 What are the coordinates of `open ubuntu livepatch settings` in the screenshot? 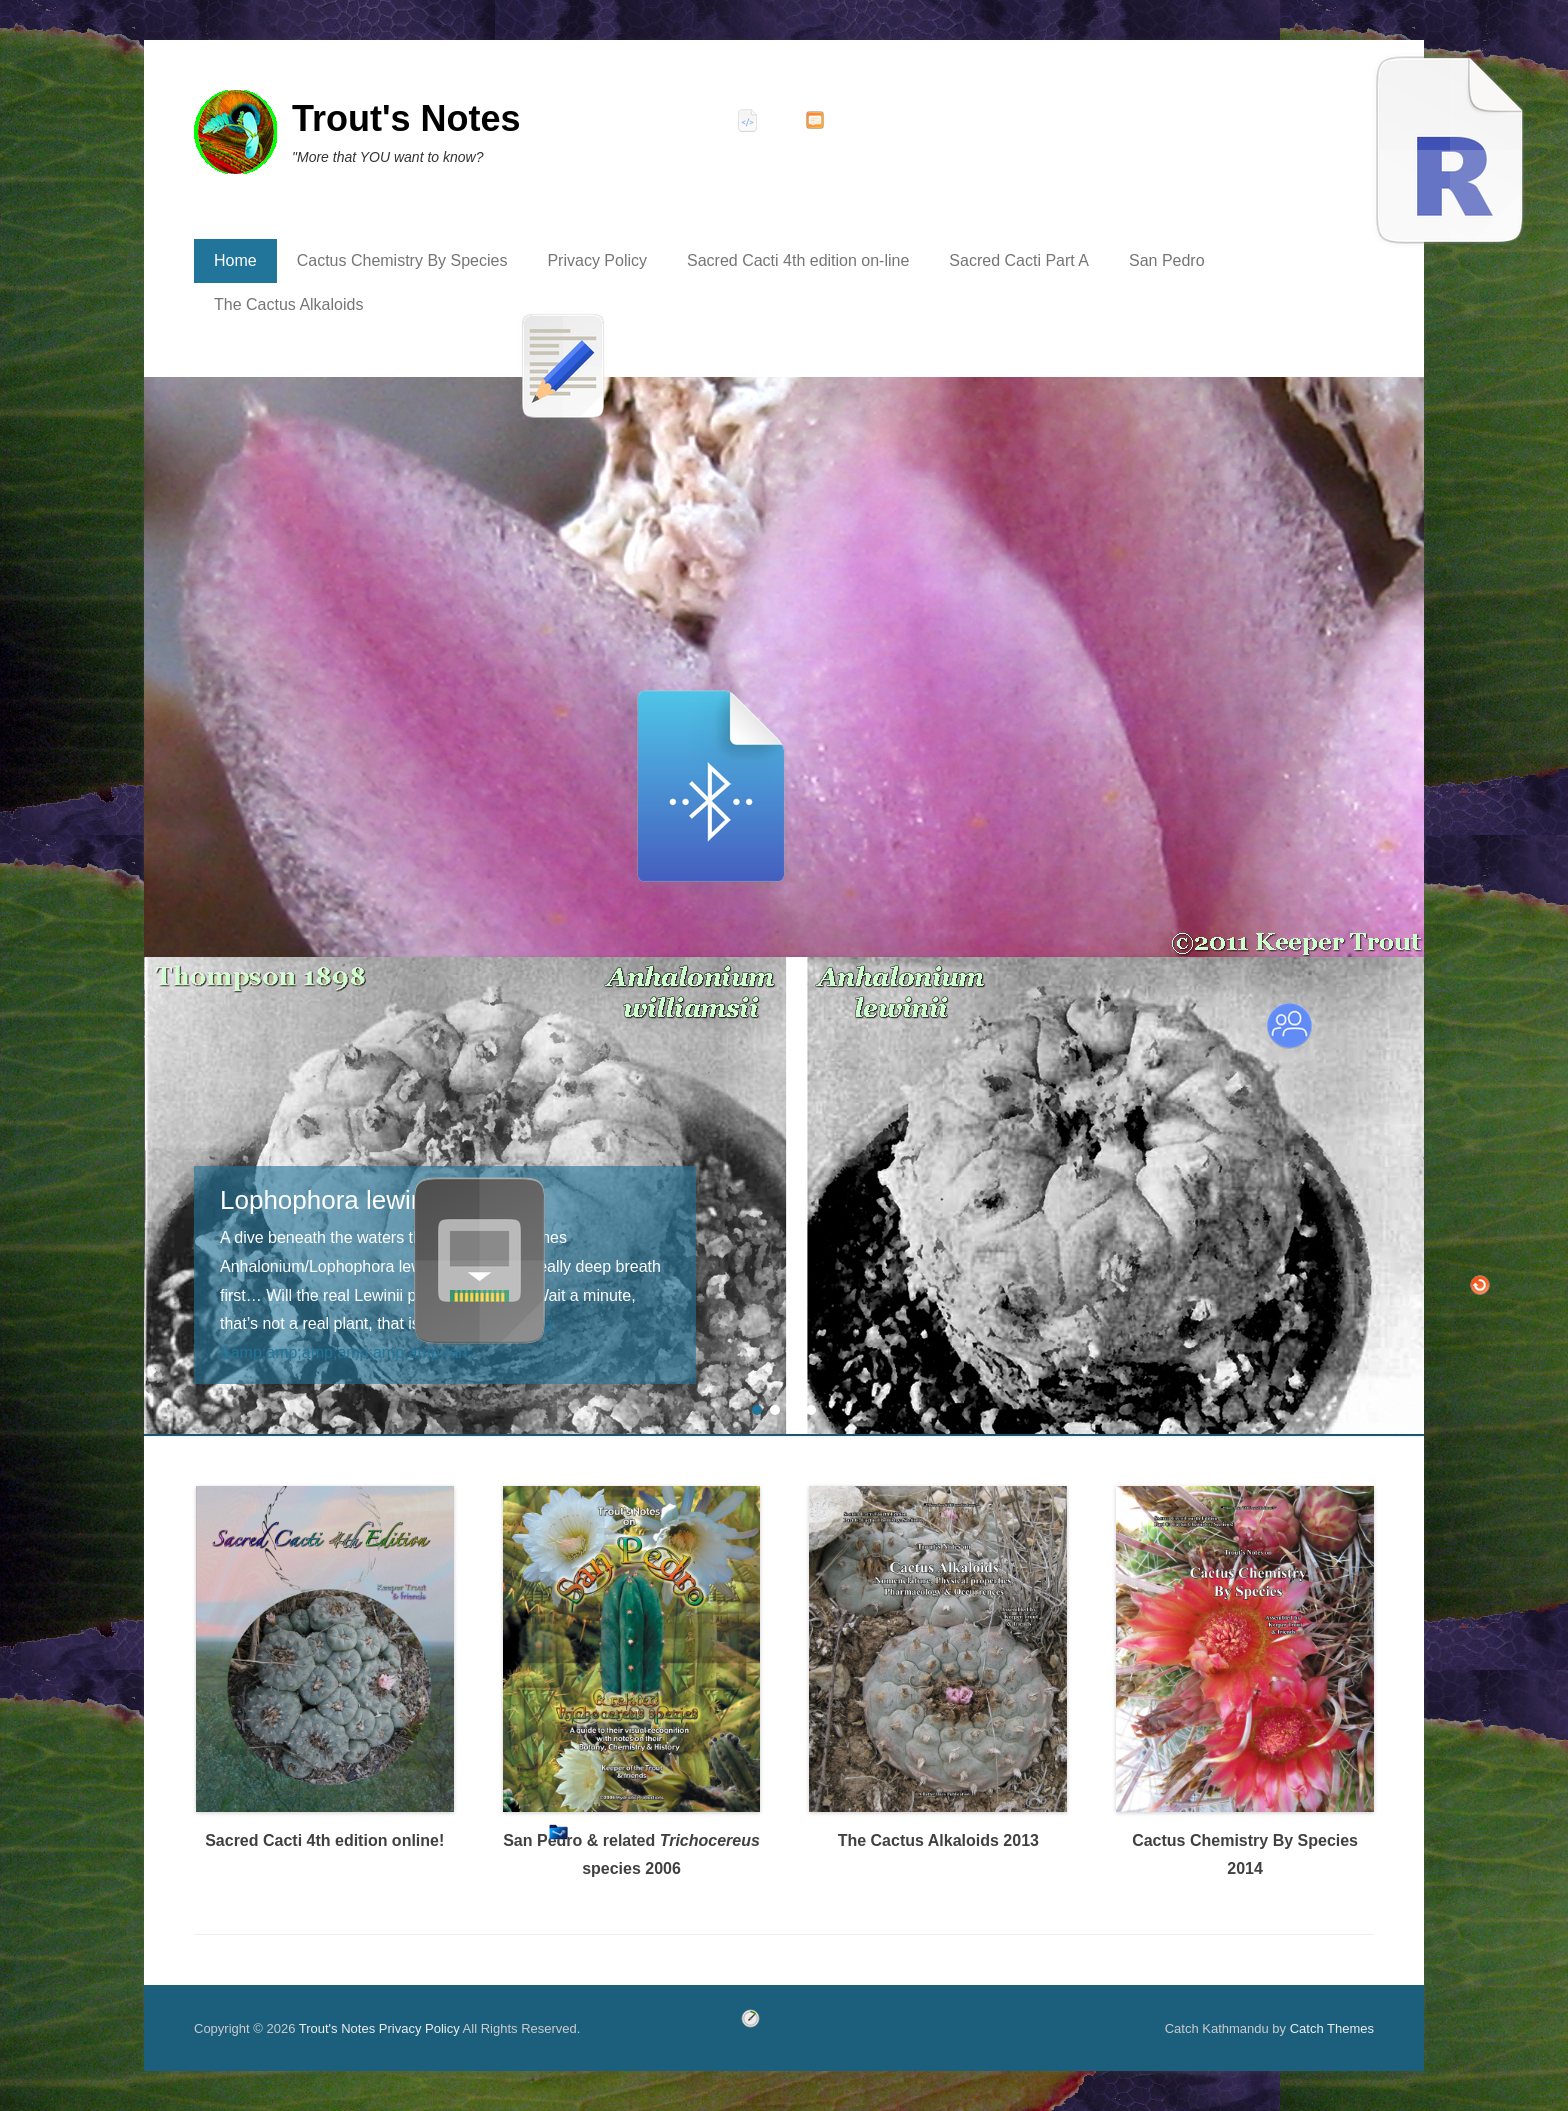 It's located at (1480, 1285).